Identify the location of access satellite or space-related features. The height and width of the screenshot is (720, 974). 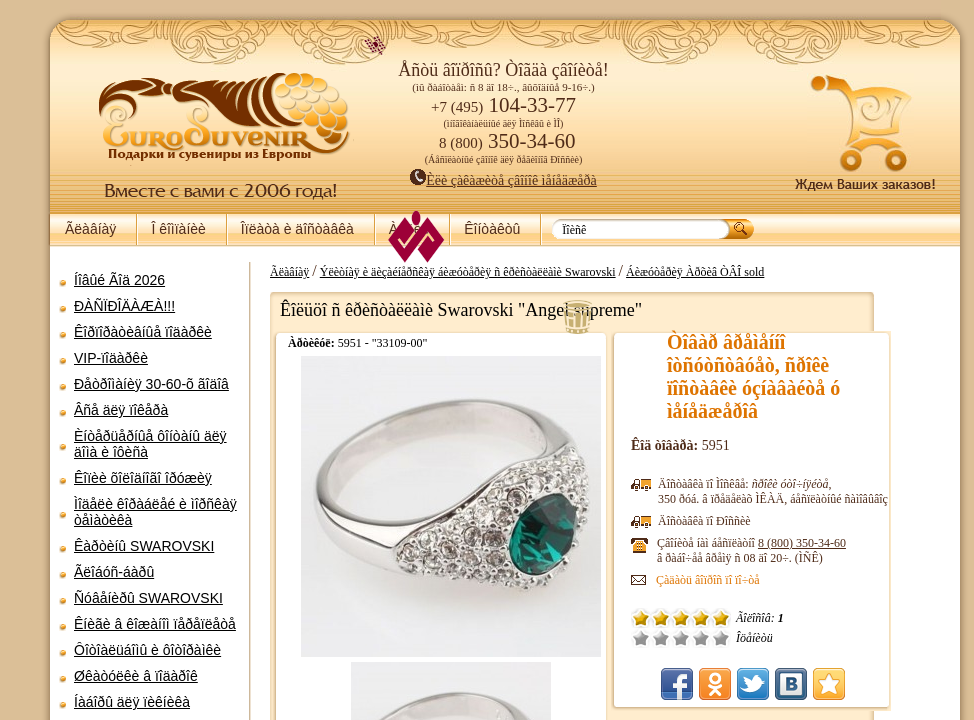
(375, 46).